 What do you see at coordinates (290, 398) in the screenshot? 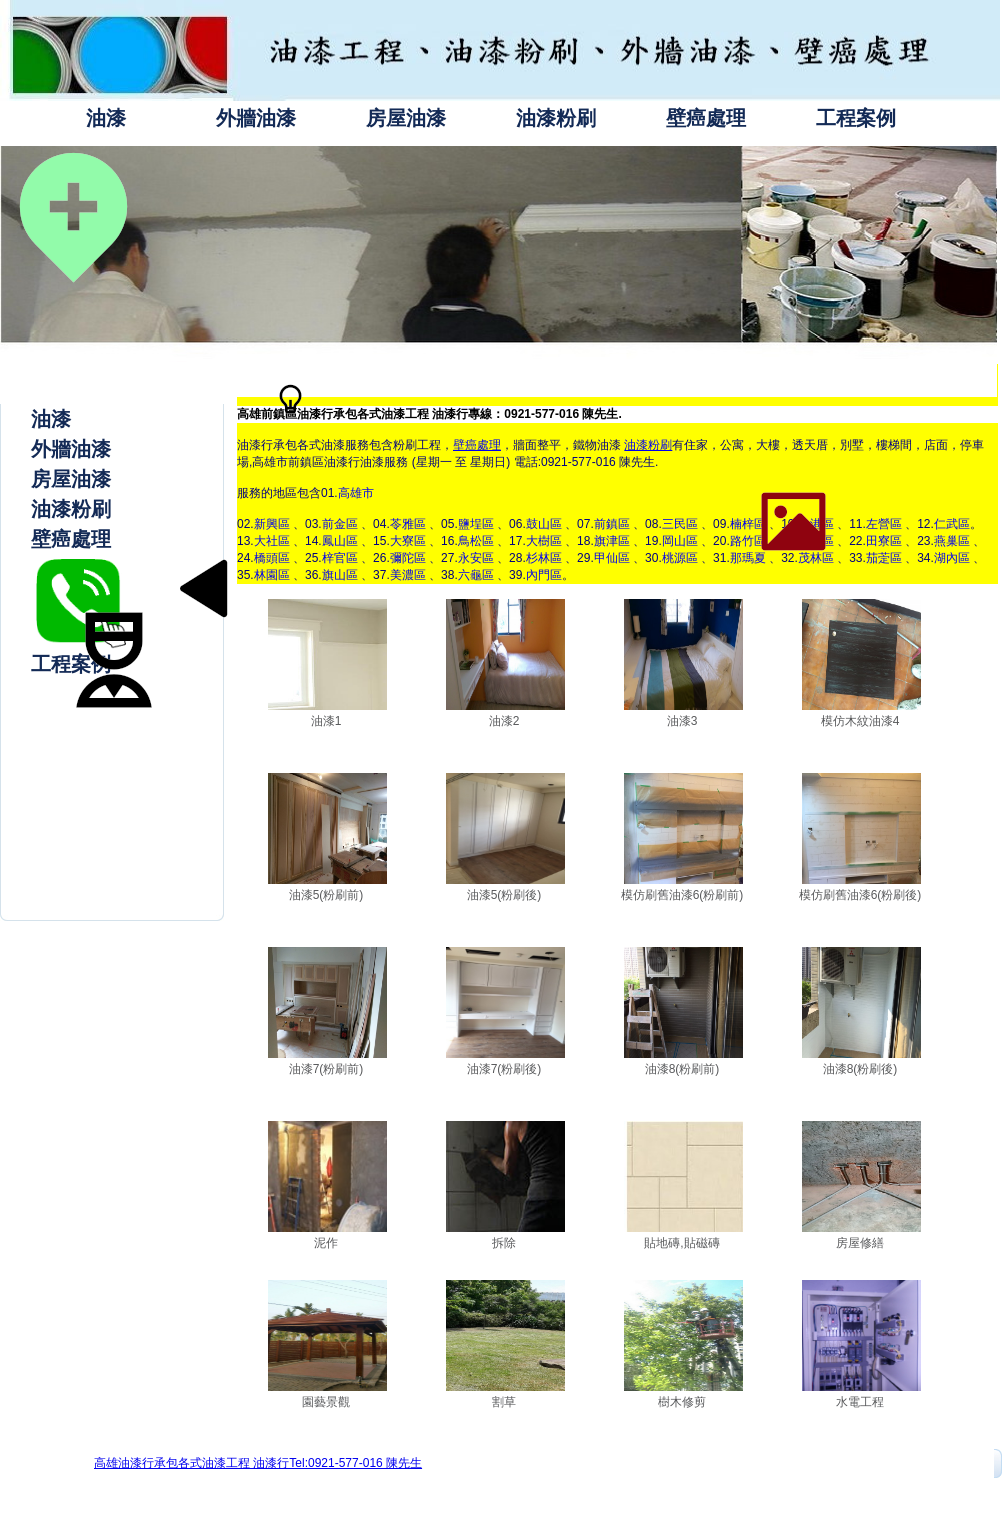
I see `view tips or helpful suggestions` at bounding box center [290, 398].